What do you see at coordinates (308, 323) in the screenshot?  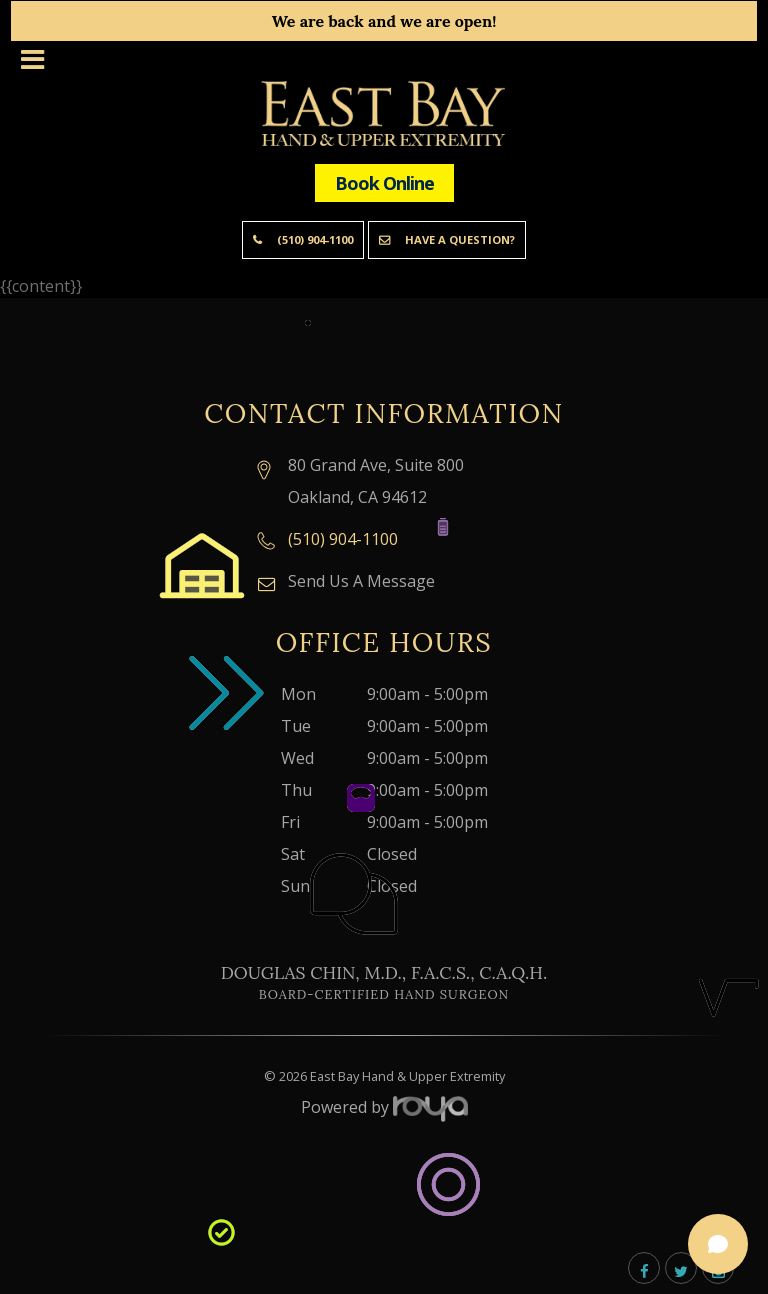 I see `indicates an unread notification or new item` at bounding box center [308, 323].